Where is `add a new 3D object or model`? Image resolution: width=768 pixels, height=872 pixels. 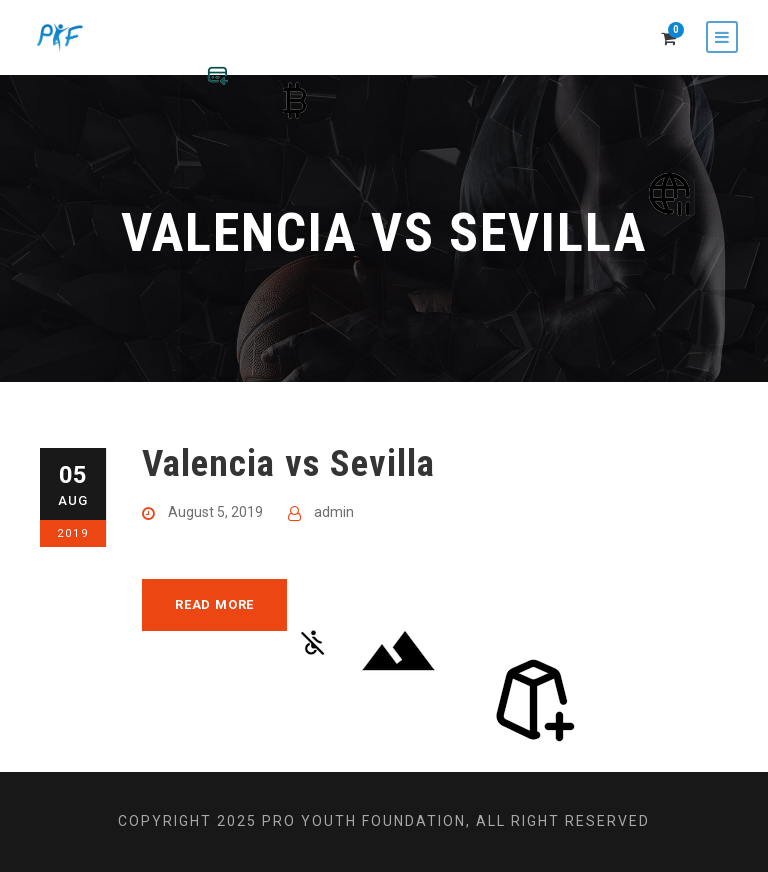 add a new 3D object or model is located at coordinates (533, 700).